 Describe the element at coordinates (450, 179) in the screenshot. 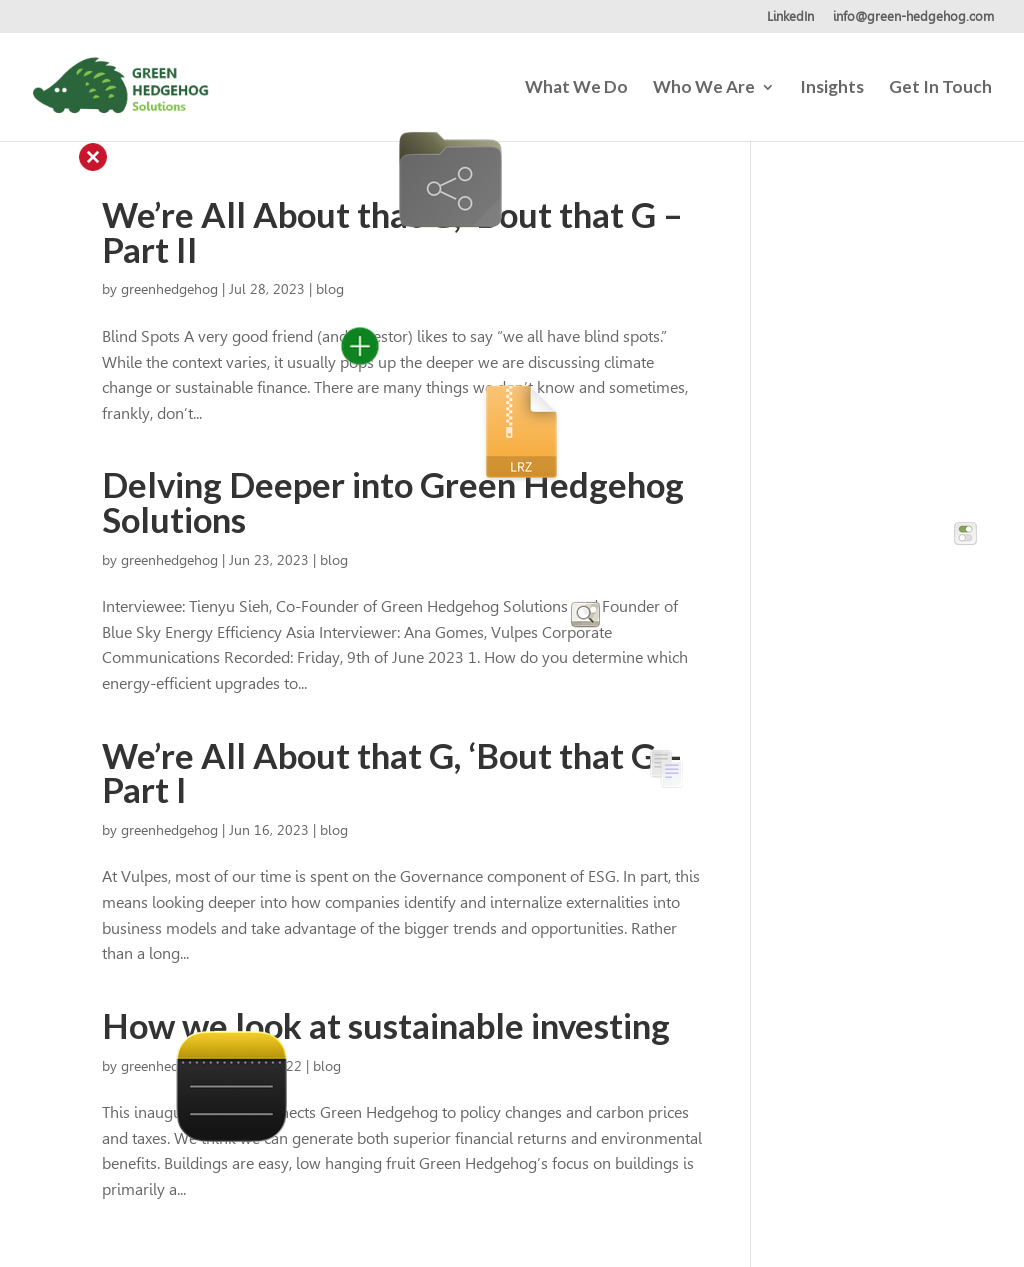

I see `access your public shared folder` at that location.